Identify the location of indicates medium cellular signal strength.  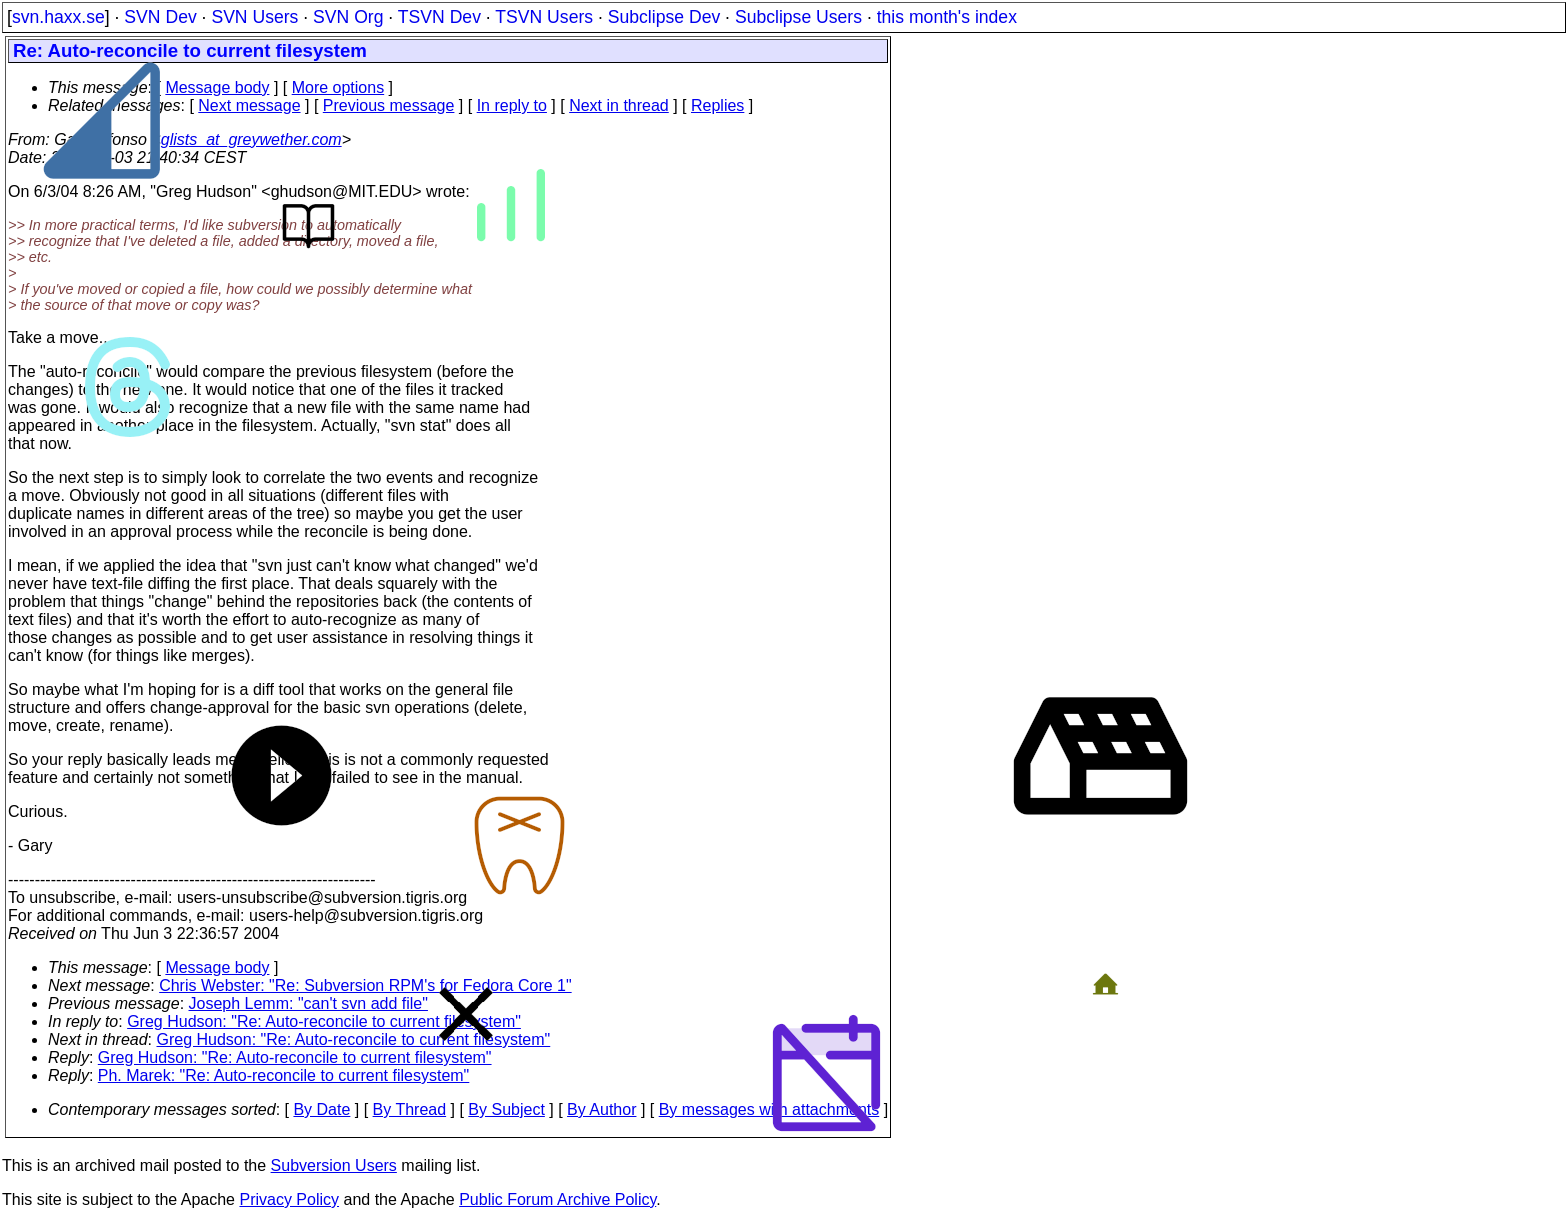
(111, 125).